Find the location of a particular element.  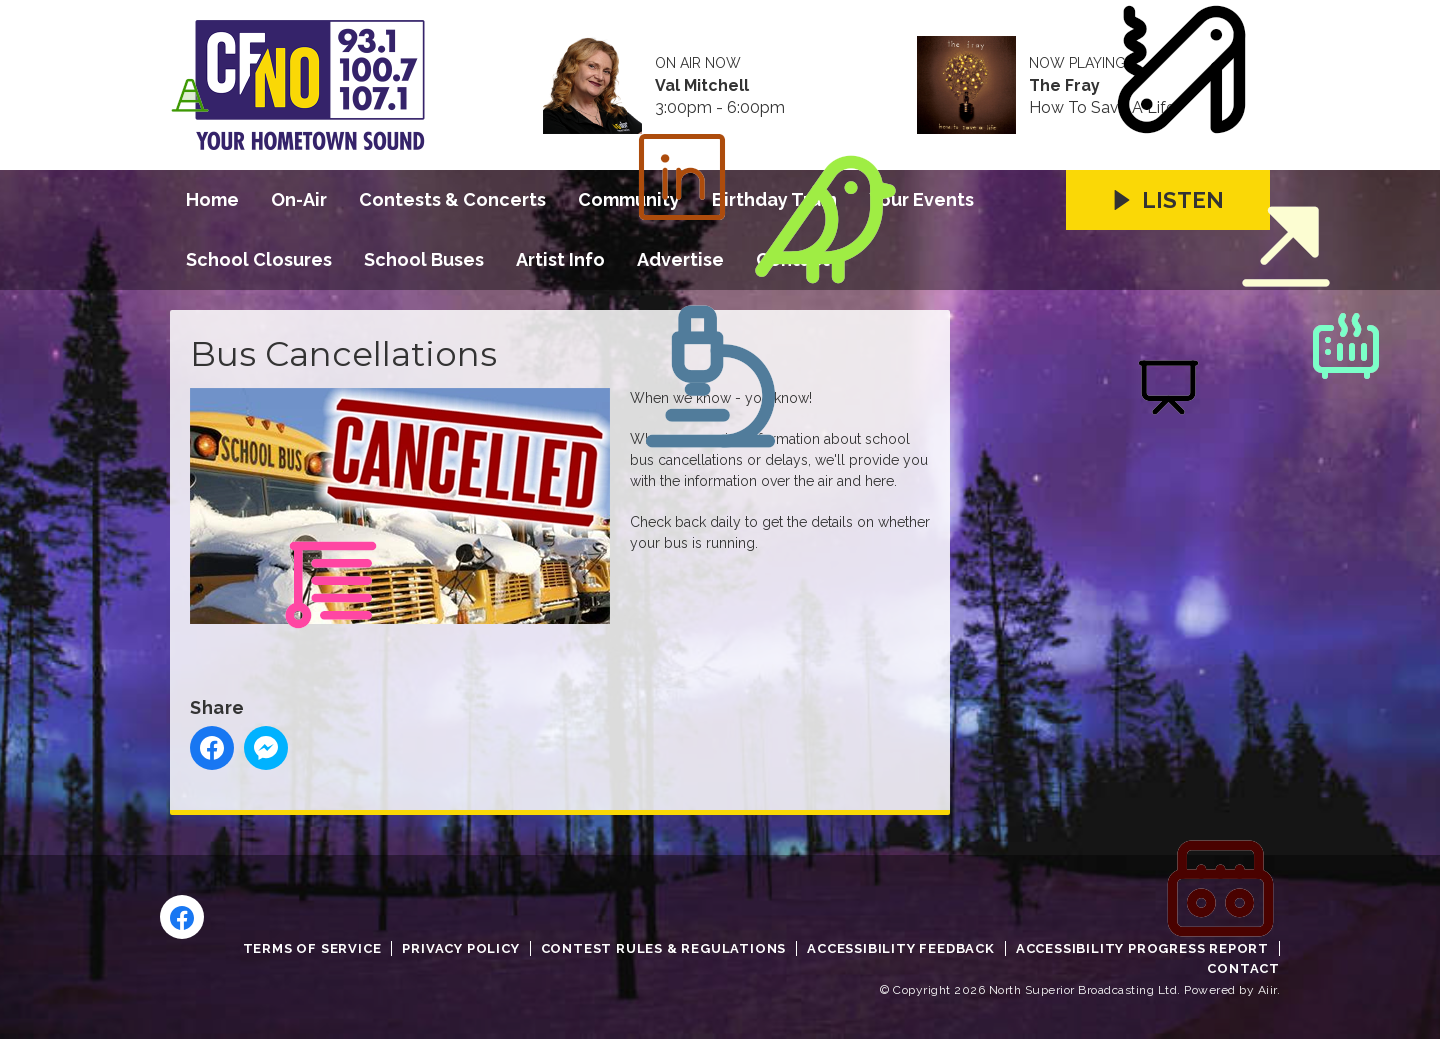

adjust heater or heating settings is located at coordinates (1346, 346).